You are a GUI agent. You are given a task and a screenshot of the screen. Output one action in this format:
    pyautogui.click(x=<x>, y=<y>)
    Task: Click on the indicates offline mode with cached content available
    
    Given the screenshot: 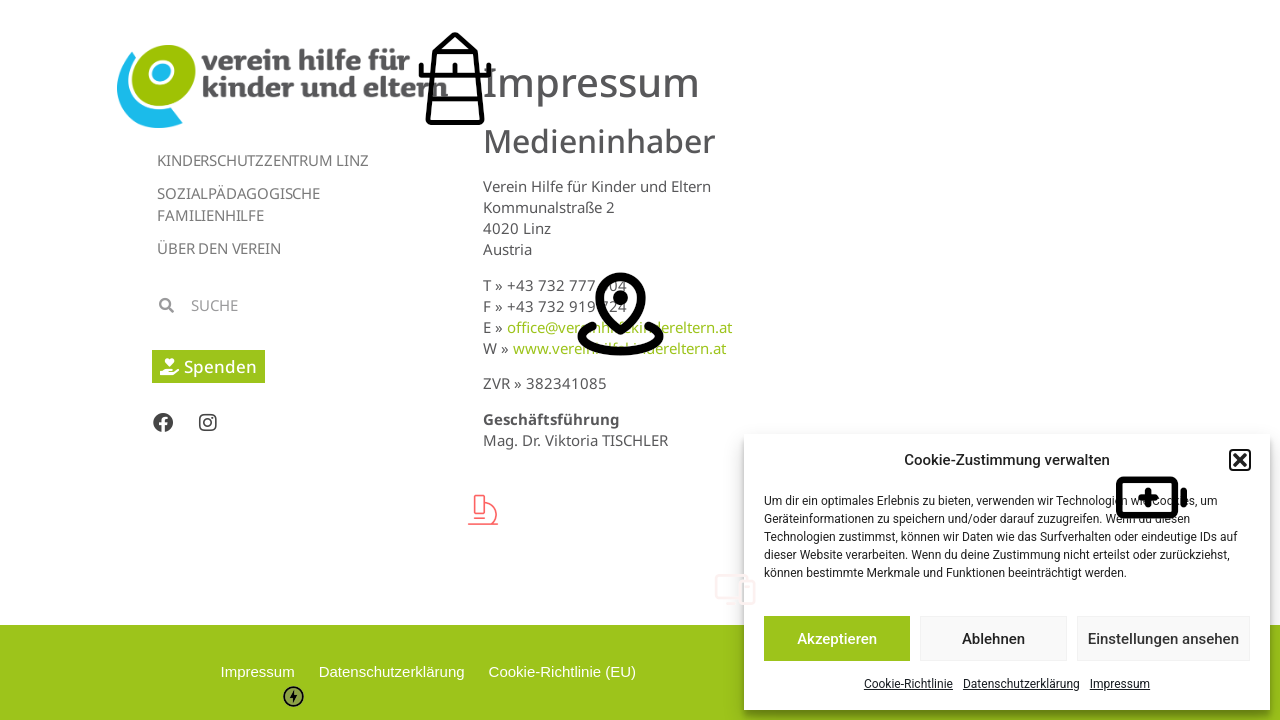 What is the action you would take?
    pyautogui.click(x=293, y=696)
    